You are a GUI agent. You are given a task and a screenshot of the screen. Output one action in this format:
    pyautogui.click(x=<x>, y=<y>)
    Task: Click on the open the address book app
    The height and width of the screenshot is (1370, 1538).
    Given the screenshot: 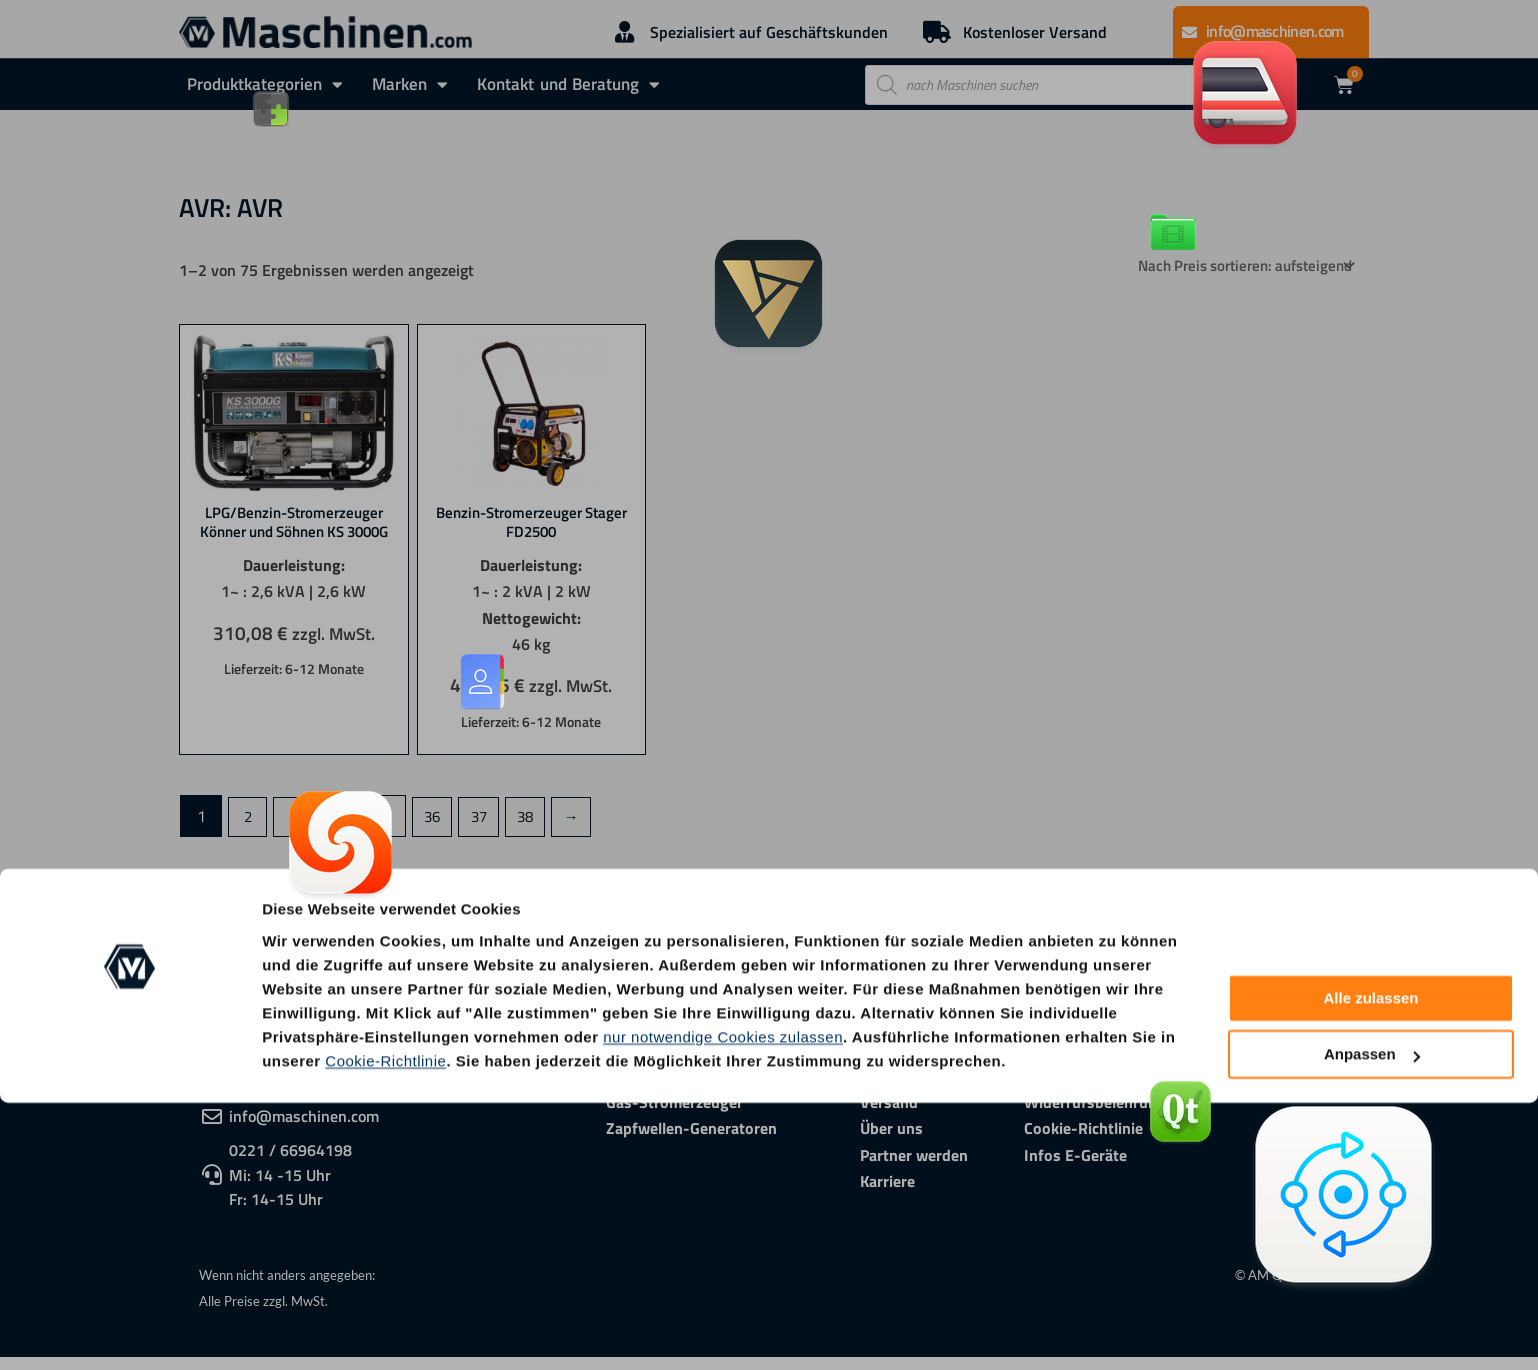 What is the action you would take?
    pyautogui.click(x=482, y=681)
    